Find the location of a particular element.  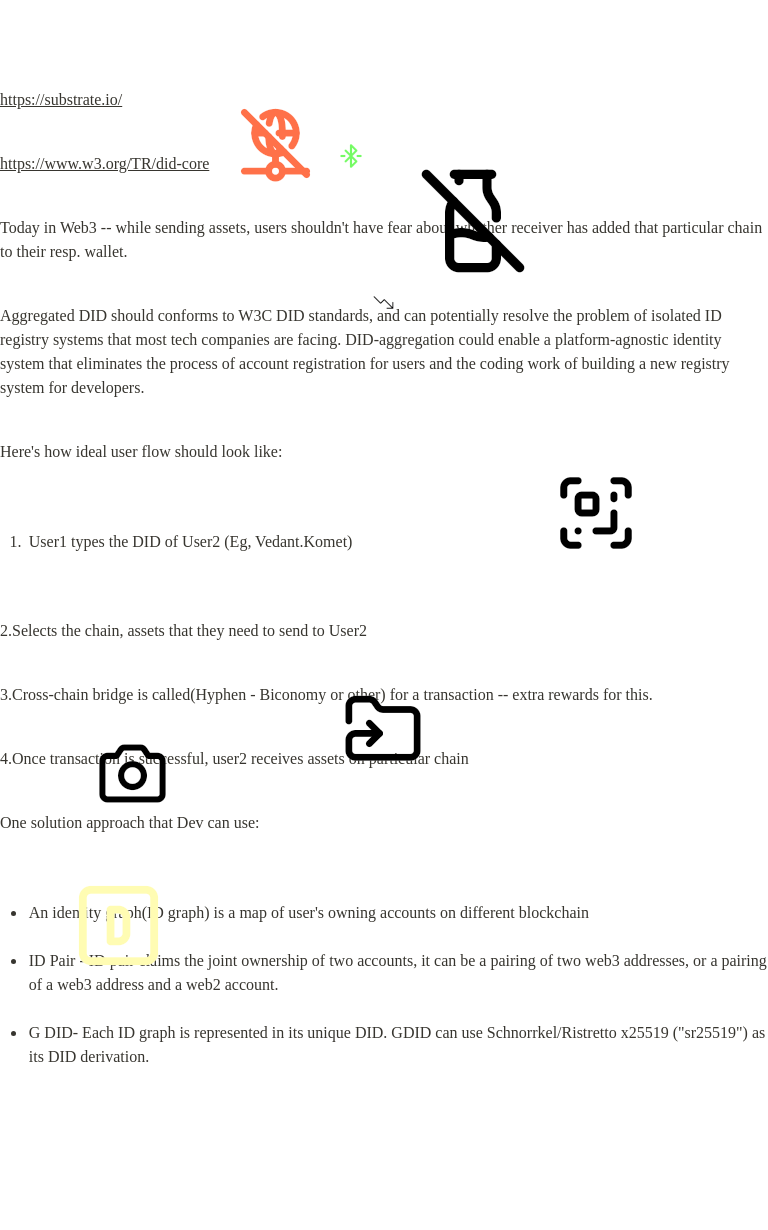

network connection unavailable is located at coordinates (275, 143).